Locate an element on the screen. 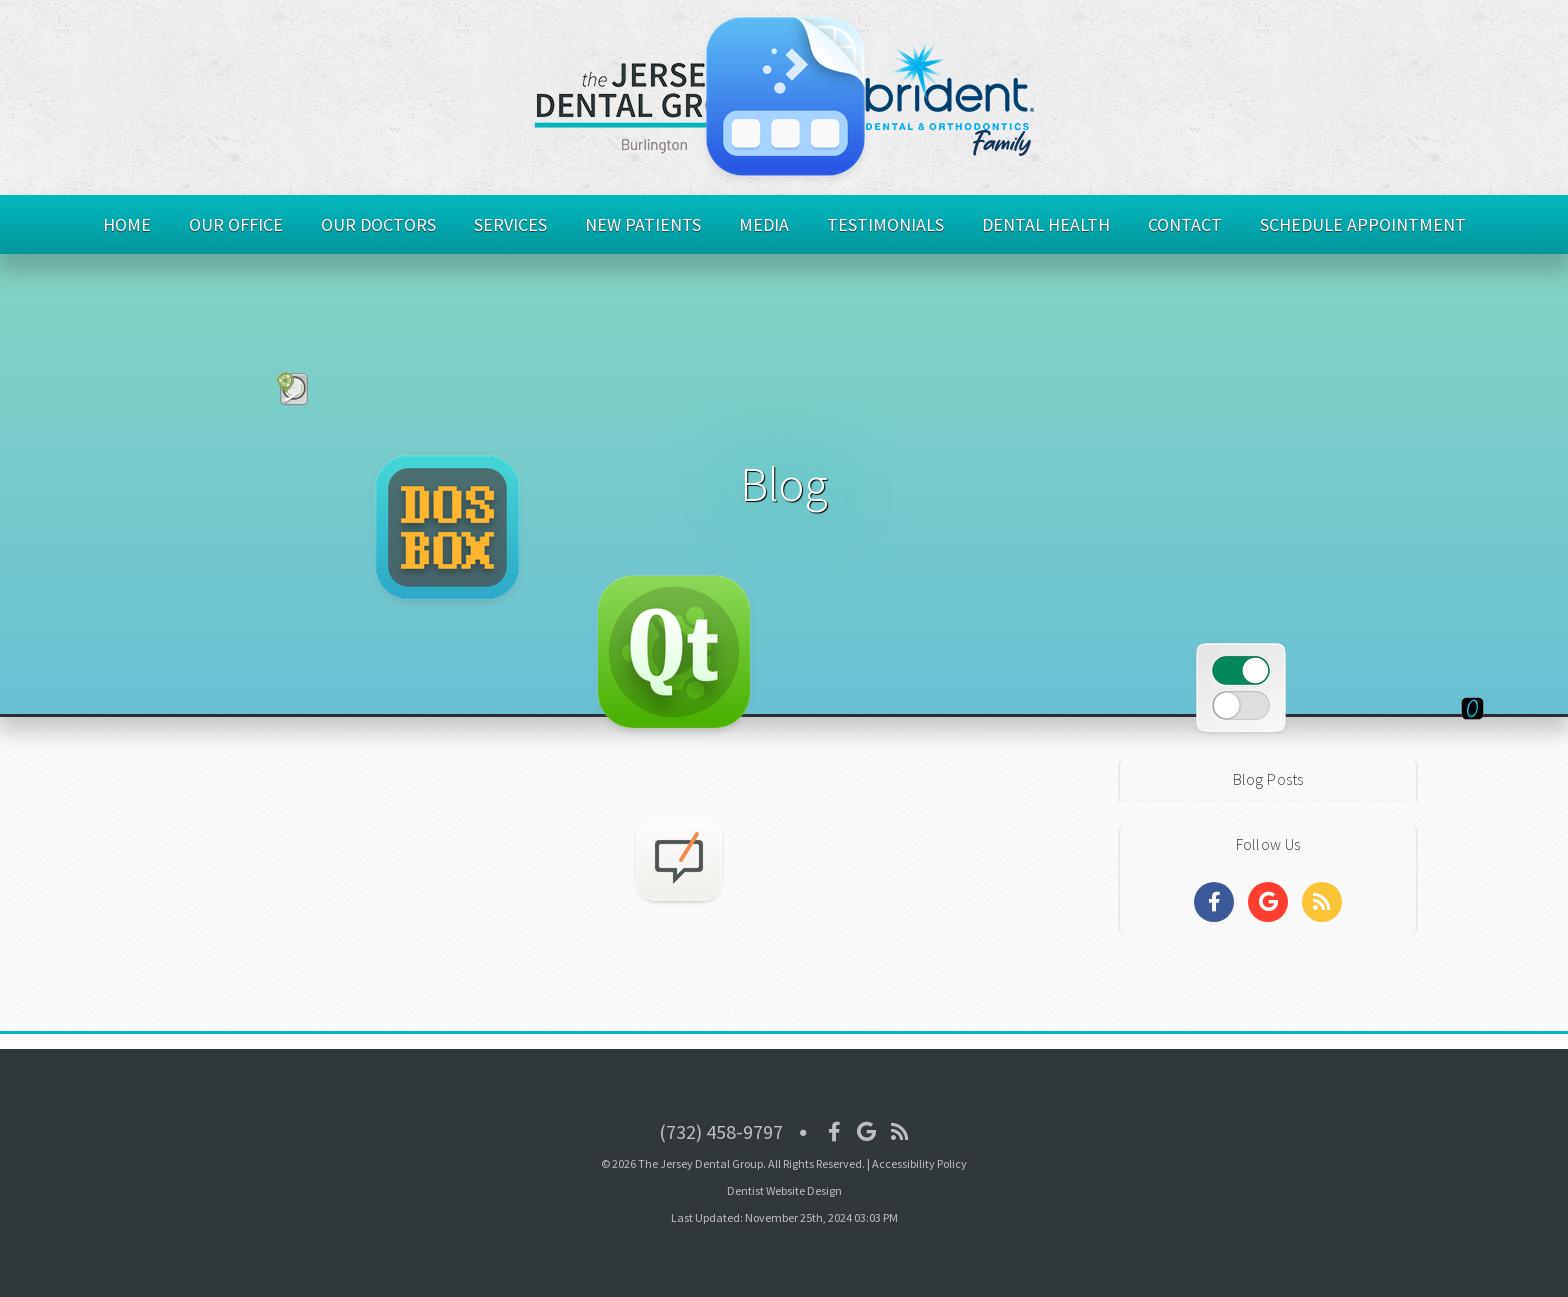 The width and height of the screenshot is (1568, 1297). open gnome tweaks settings application is located at coordinates (1241, 688).